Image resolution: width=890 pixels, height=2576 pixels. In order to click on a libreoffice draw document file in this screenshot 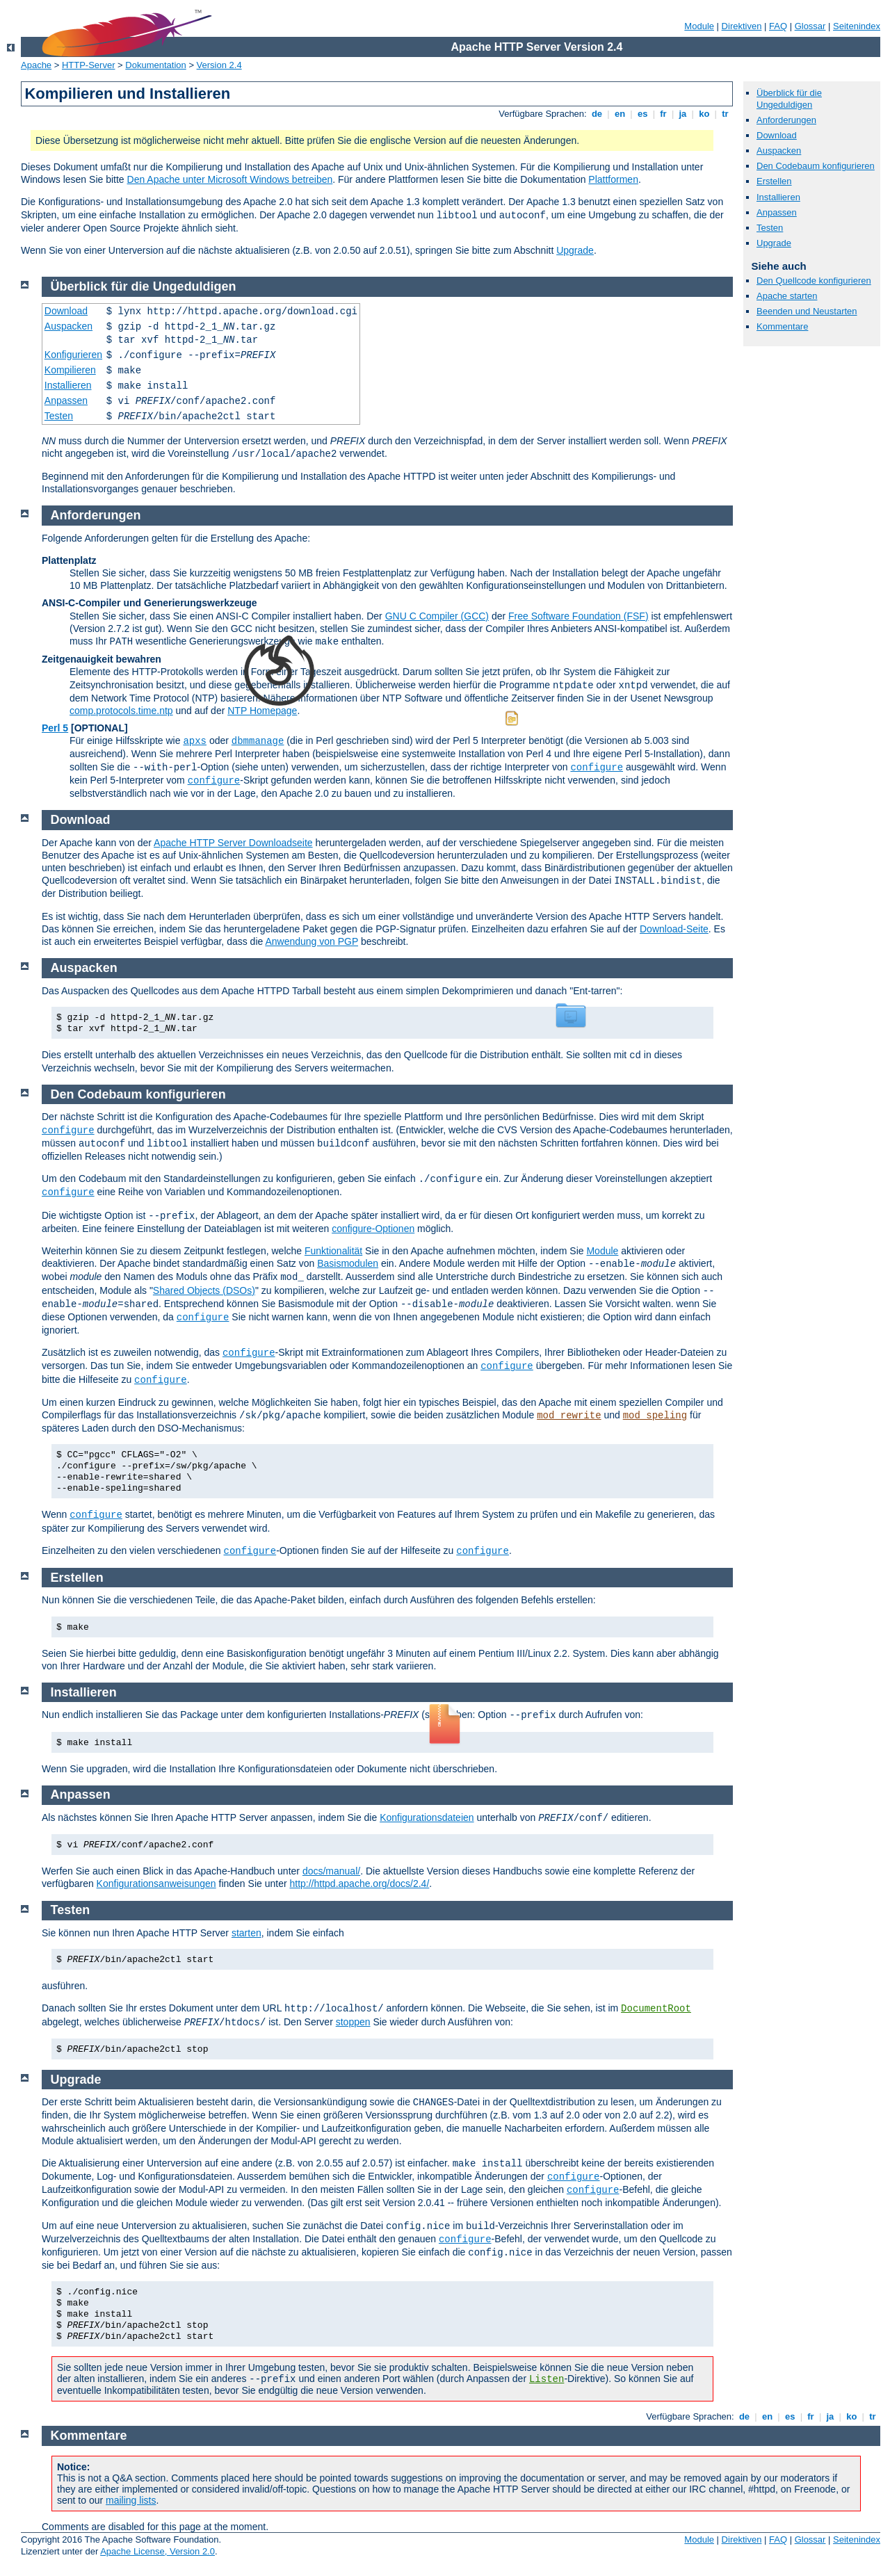, I will do `click(512, 718)`.